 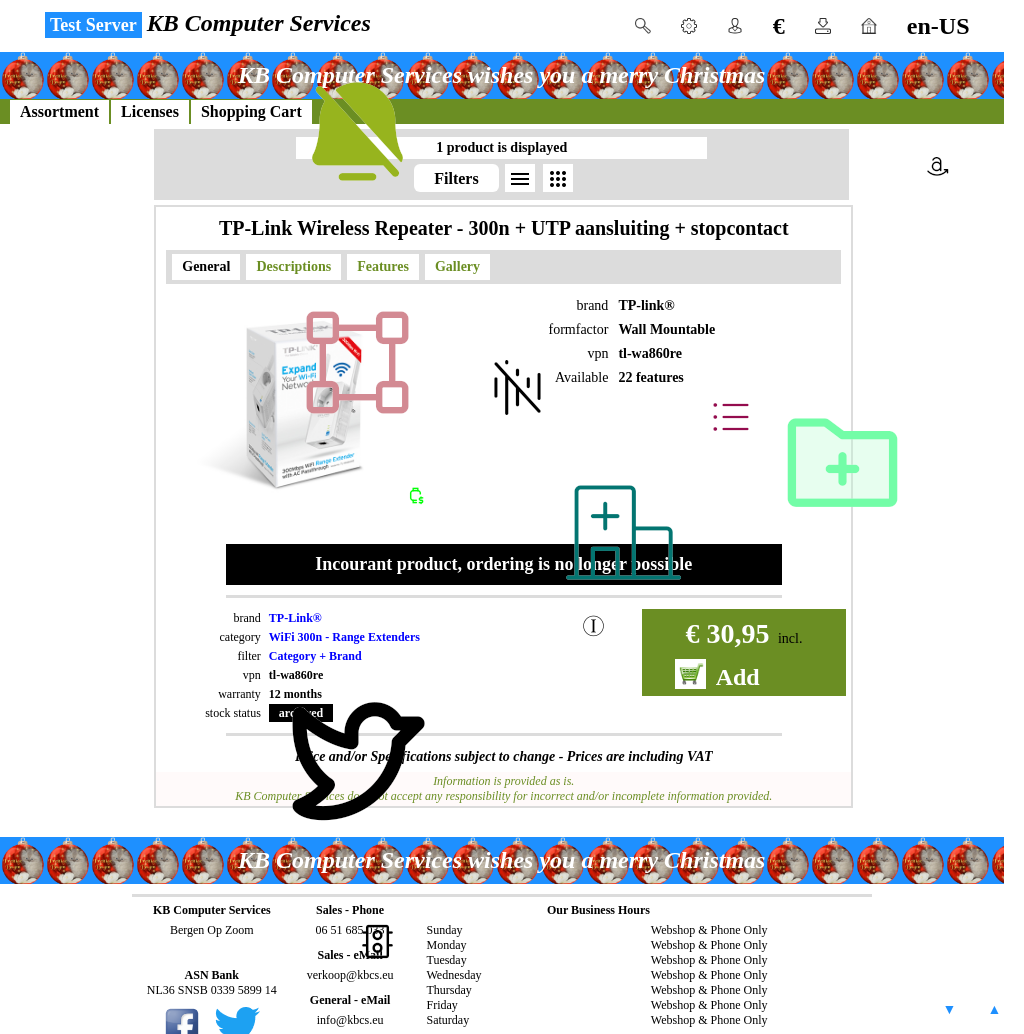 What do you see at coordinates (937, 166) in the screenshot?
I see `open the Amazon app or website` at bounding box center [937, 166].